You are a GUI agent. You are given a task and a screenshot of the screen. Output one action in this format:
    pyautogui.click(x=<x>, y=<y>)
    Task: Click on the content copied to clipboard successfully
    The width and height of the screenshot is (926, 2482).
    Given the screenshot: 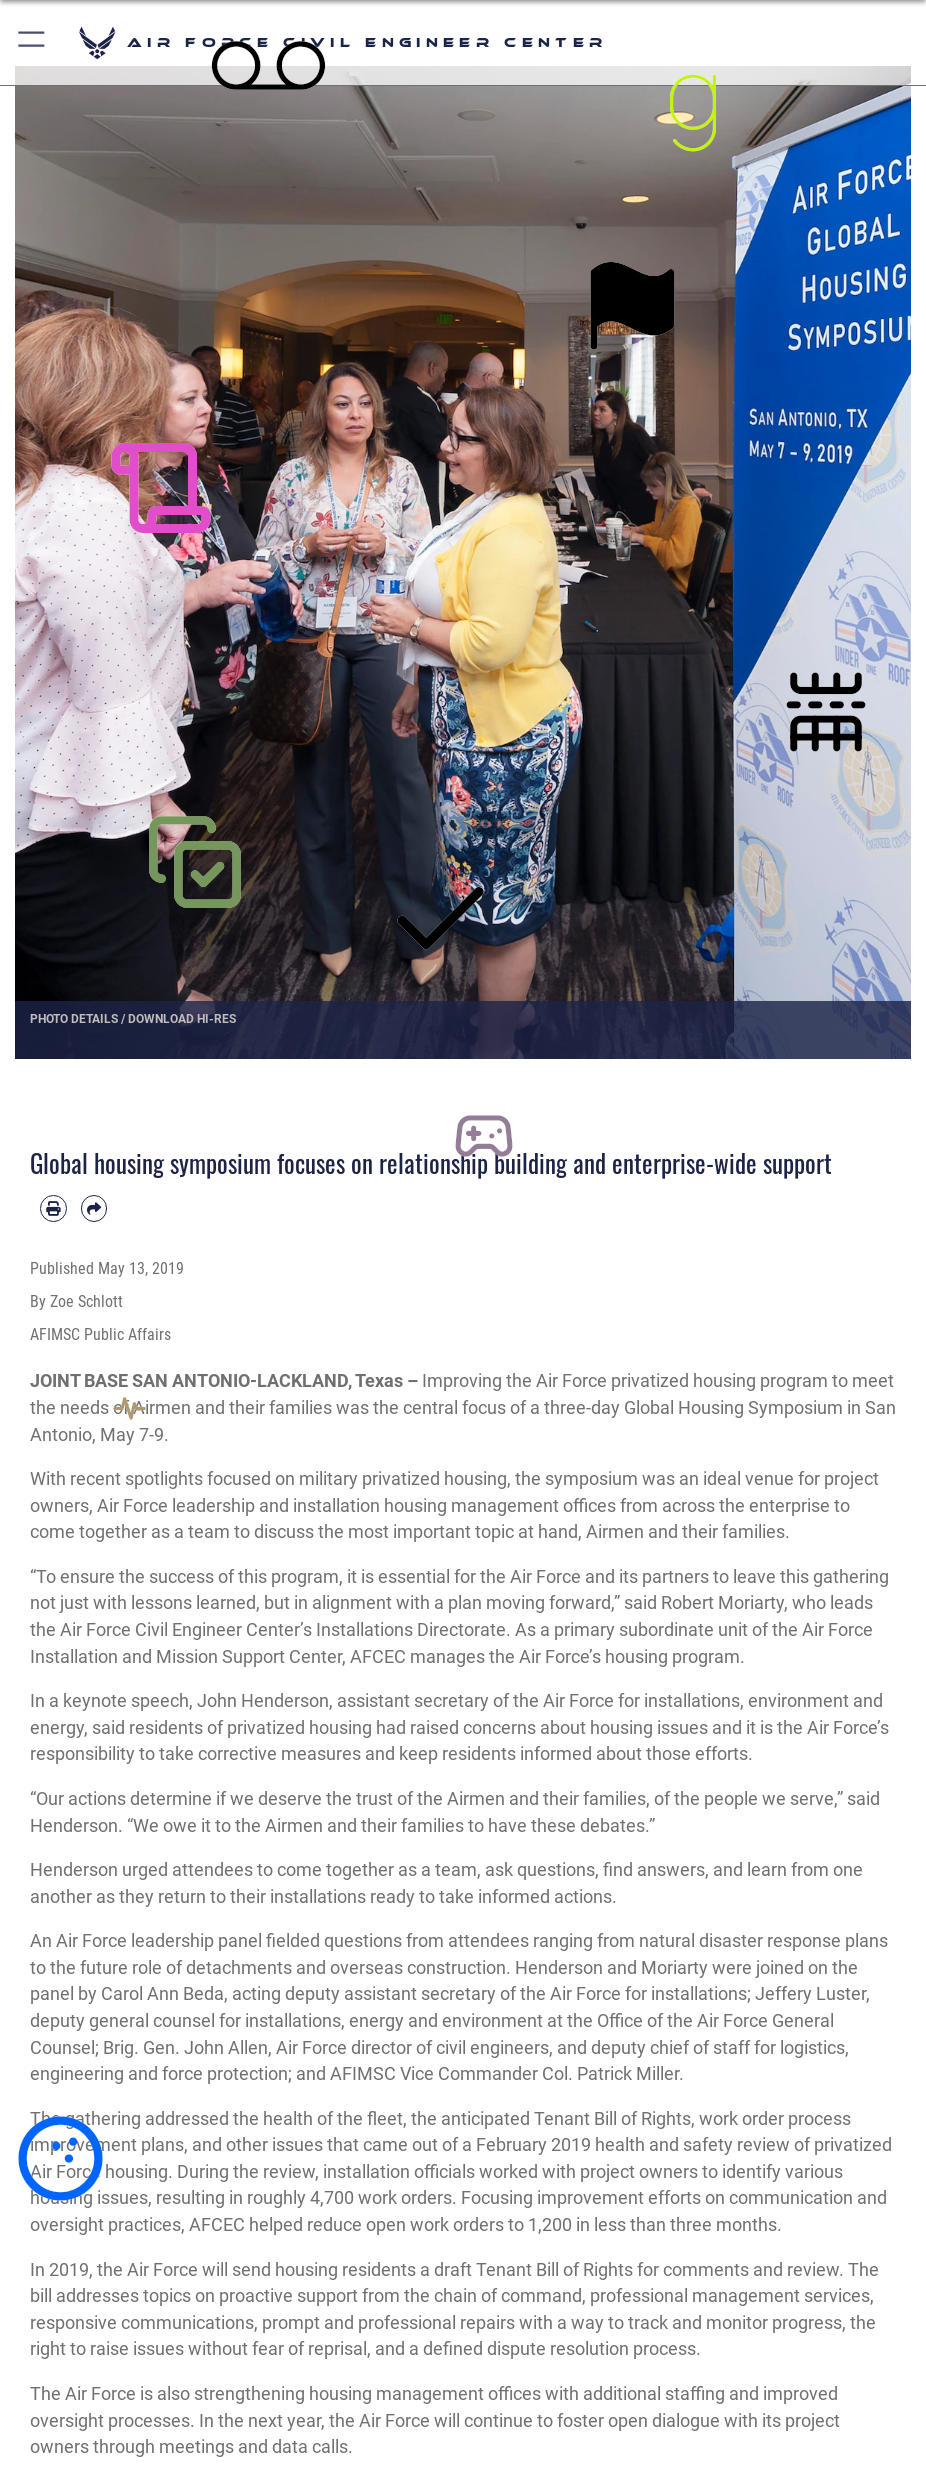 What is the action you would take?
    pyautogui.click(x=195, y=862)
    